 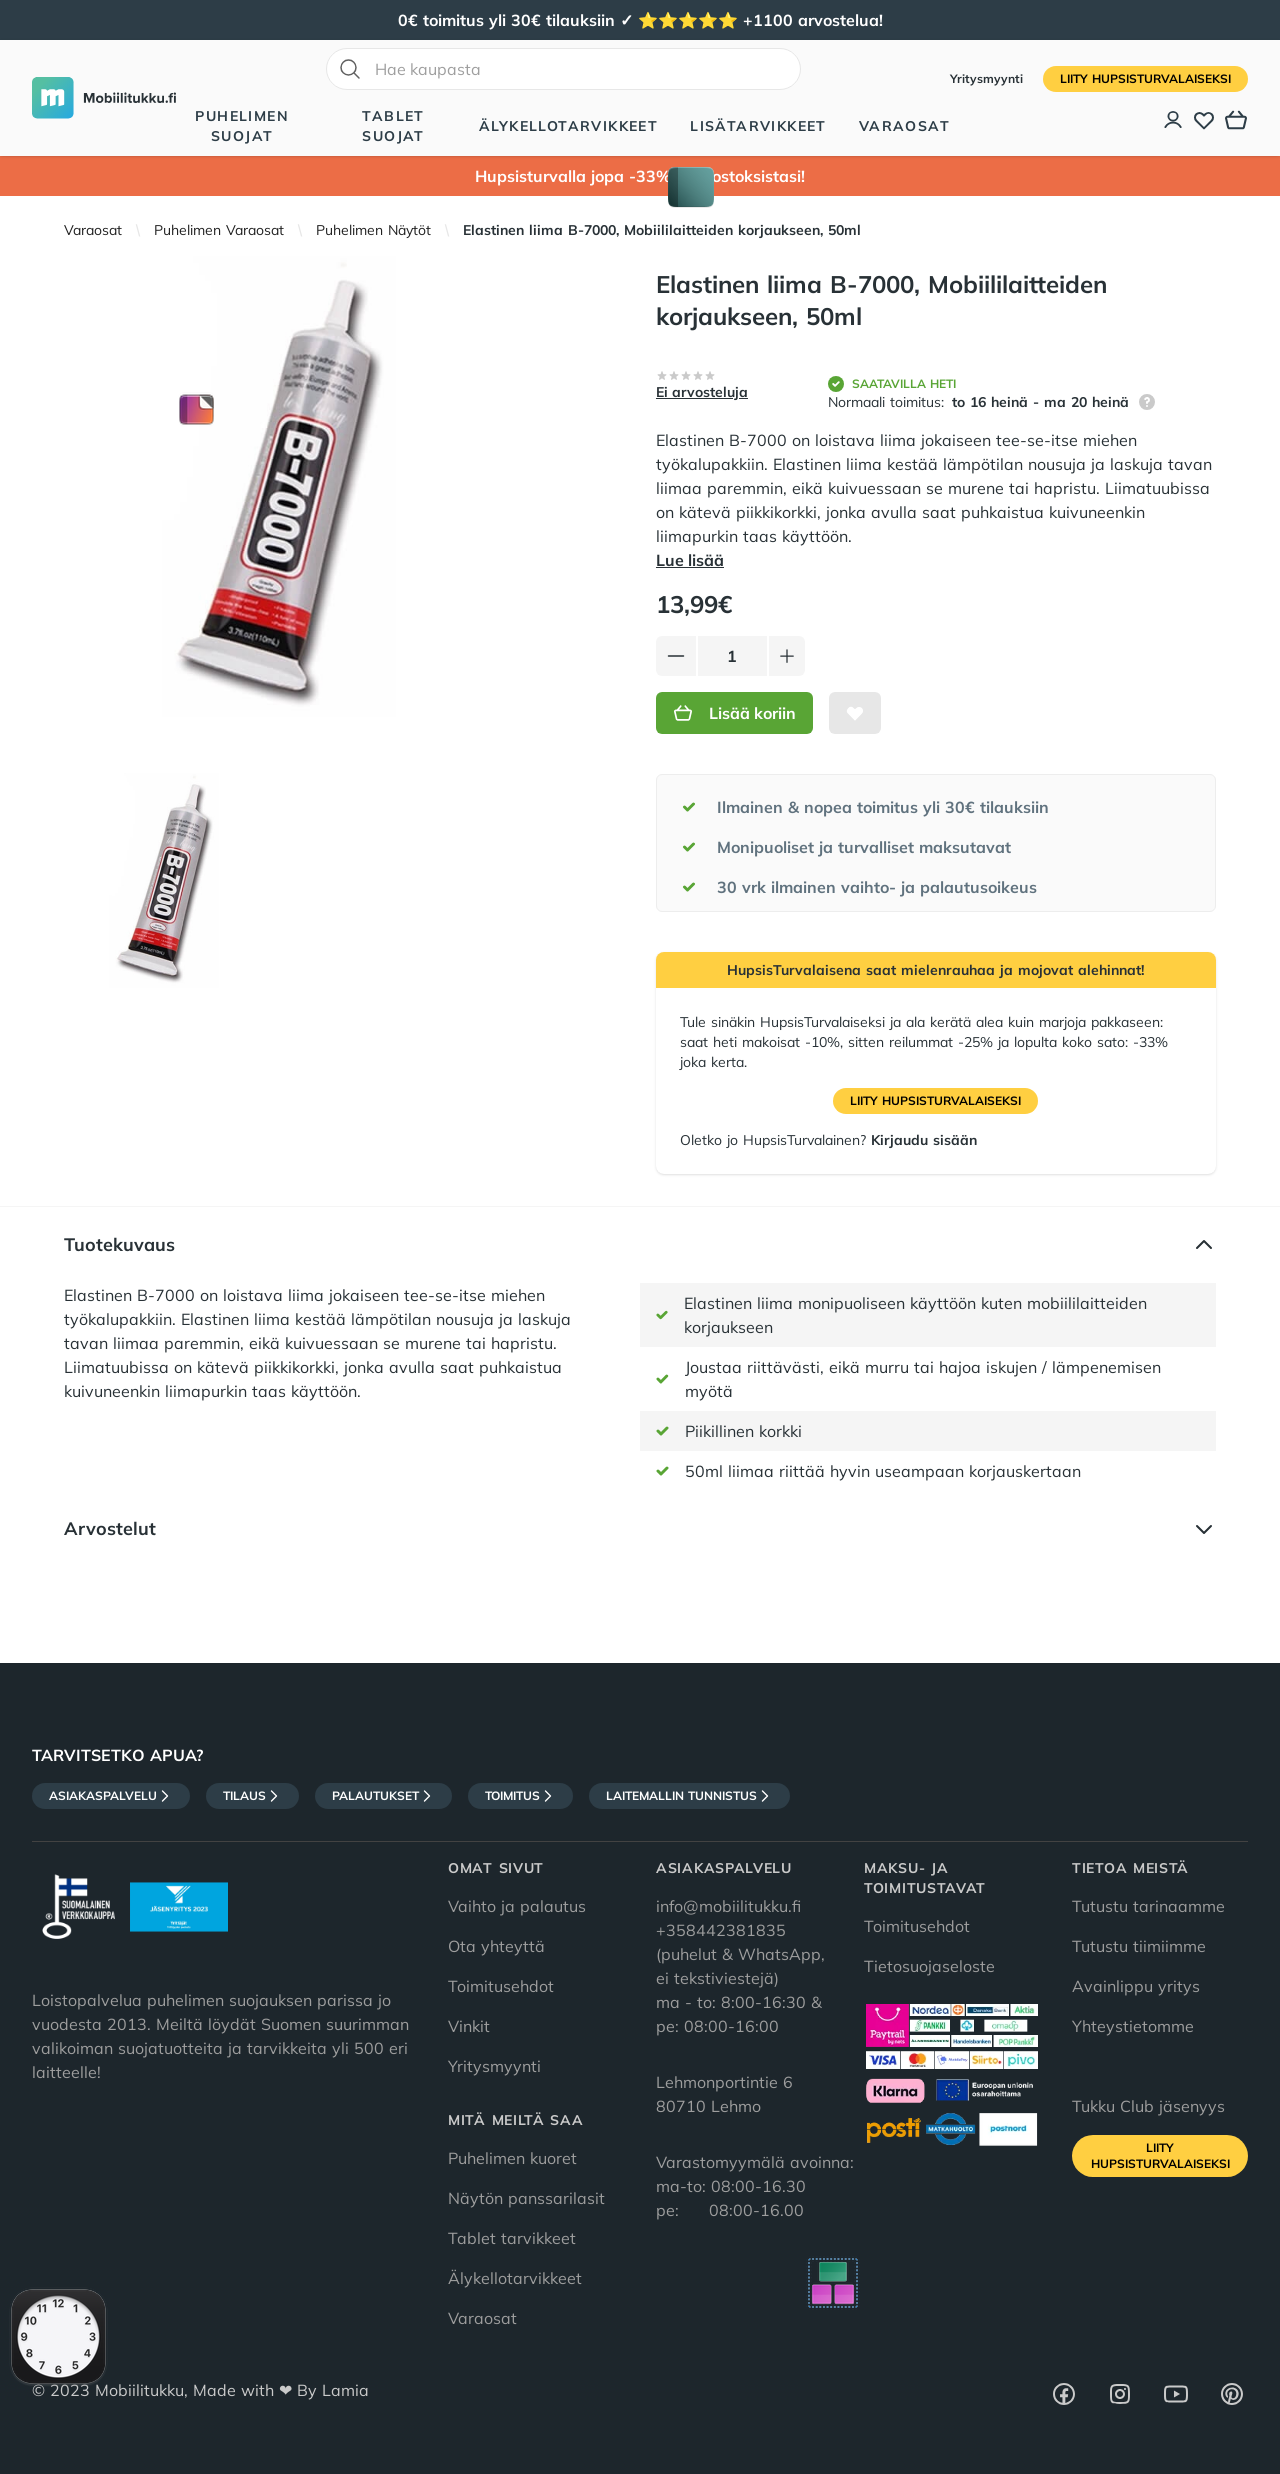 I want to click on open the clock app, so click(x=58, y=2336).